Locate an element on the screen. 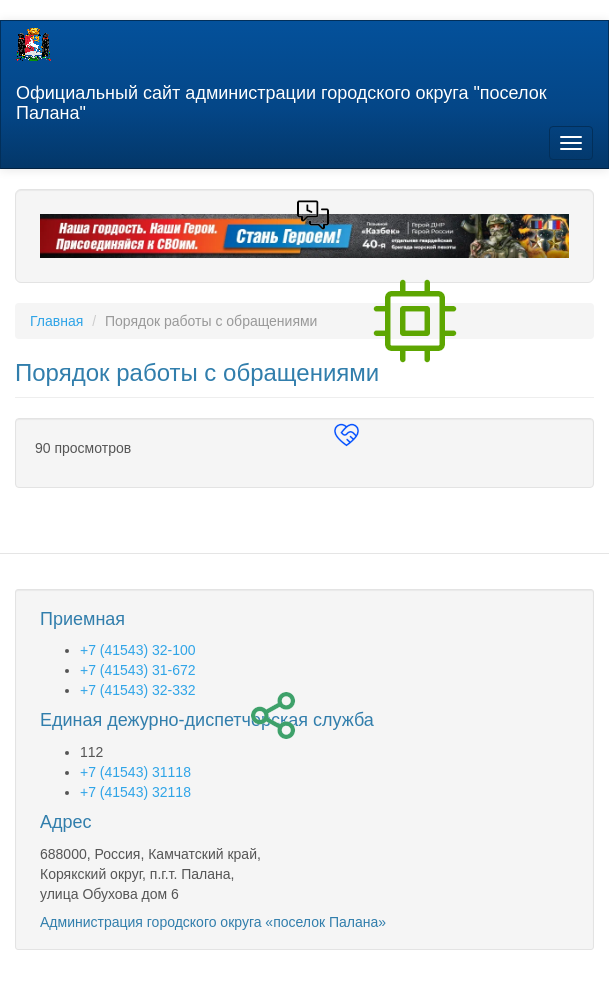 The height and width of the screenshot is (1006, 609). view community code of conduct is located at coordinates (346, 434).